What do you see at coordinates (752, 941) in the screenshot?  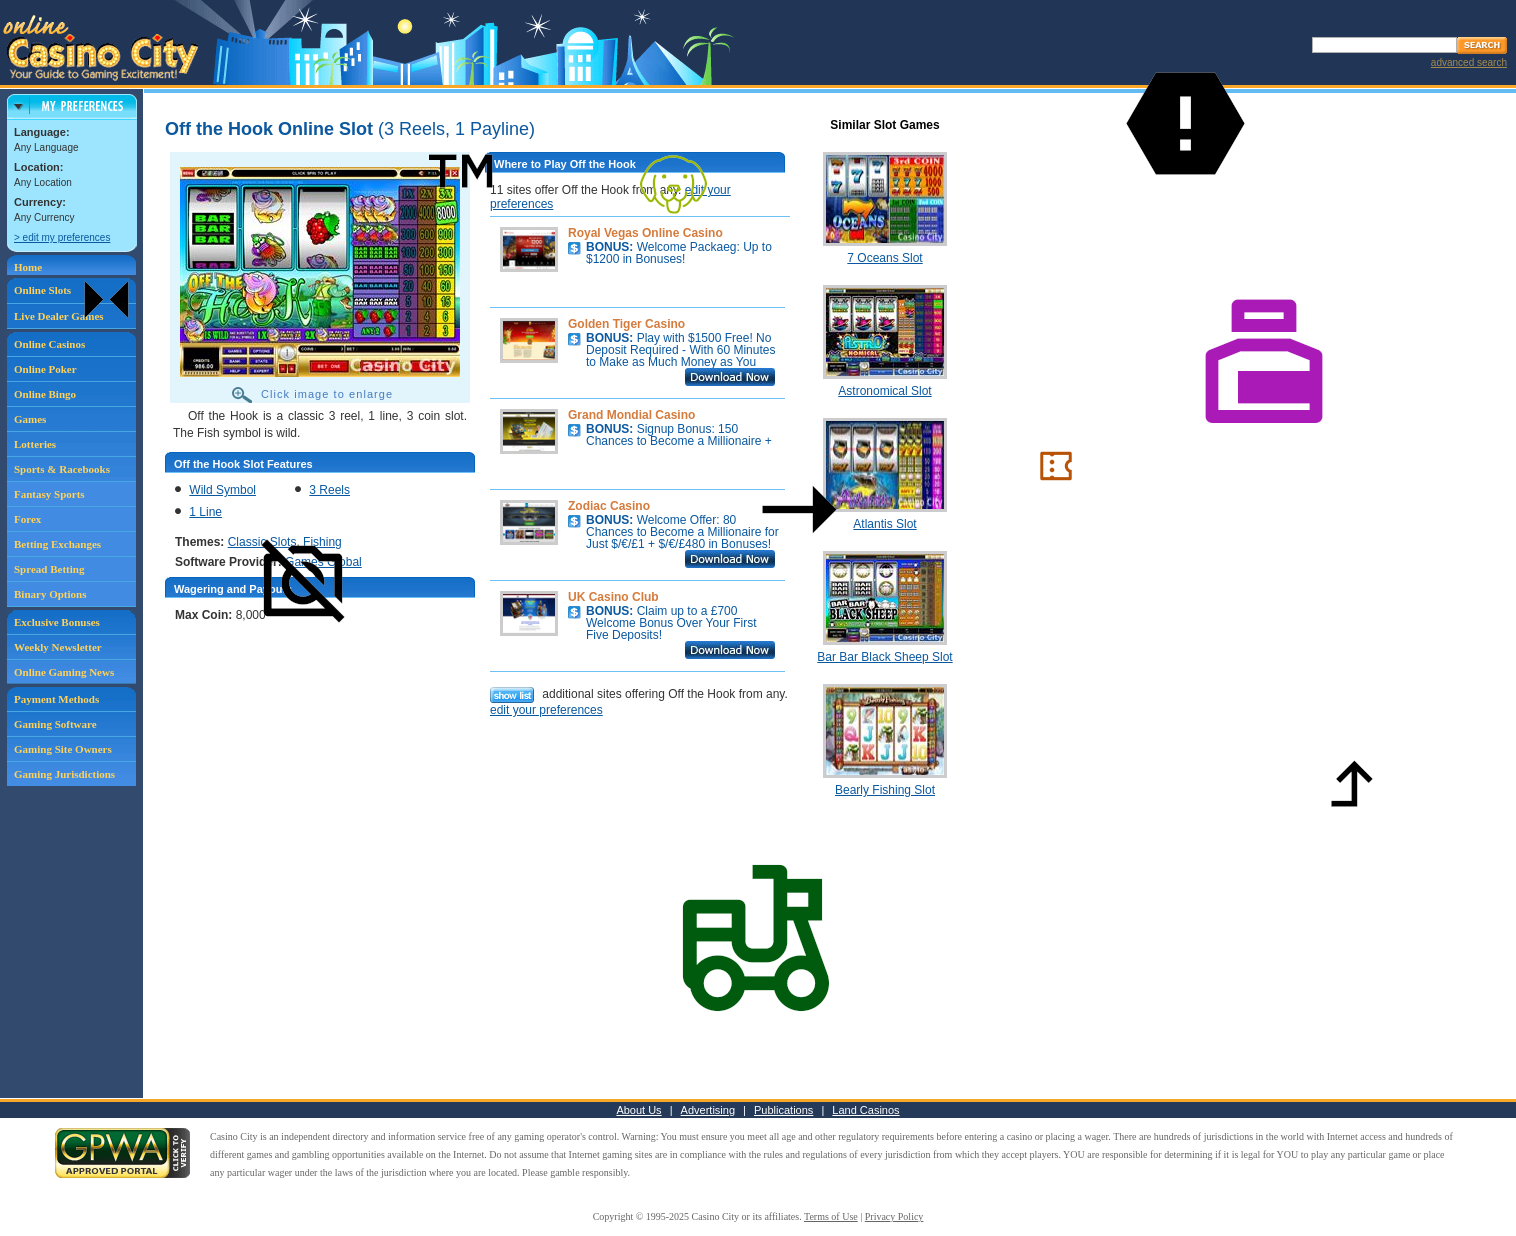 I see `select e-bike as transportation mode` at bounding box center [752, 941].